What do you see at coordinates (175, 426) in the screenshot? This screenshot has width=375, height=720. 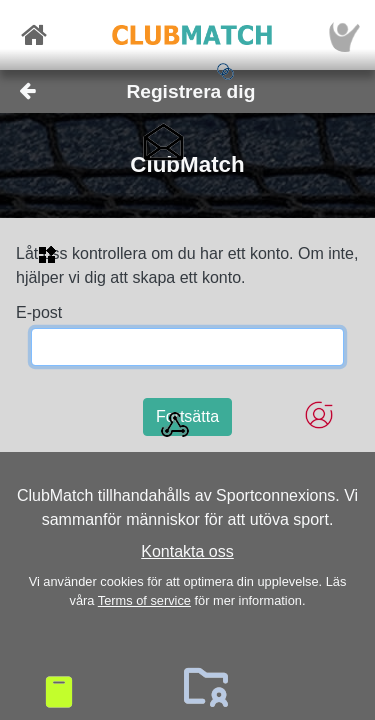 I see `configure webhook integrations` at bounding box center [175, 426].